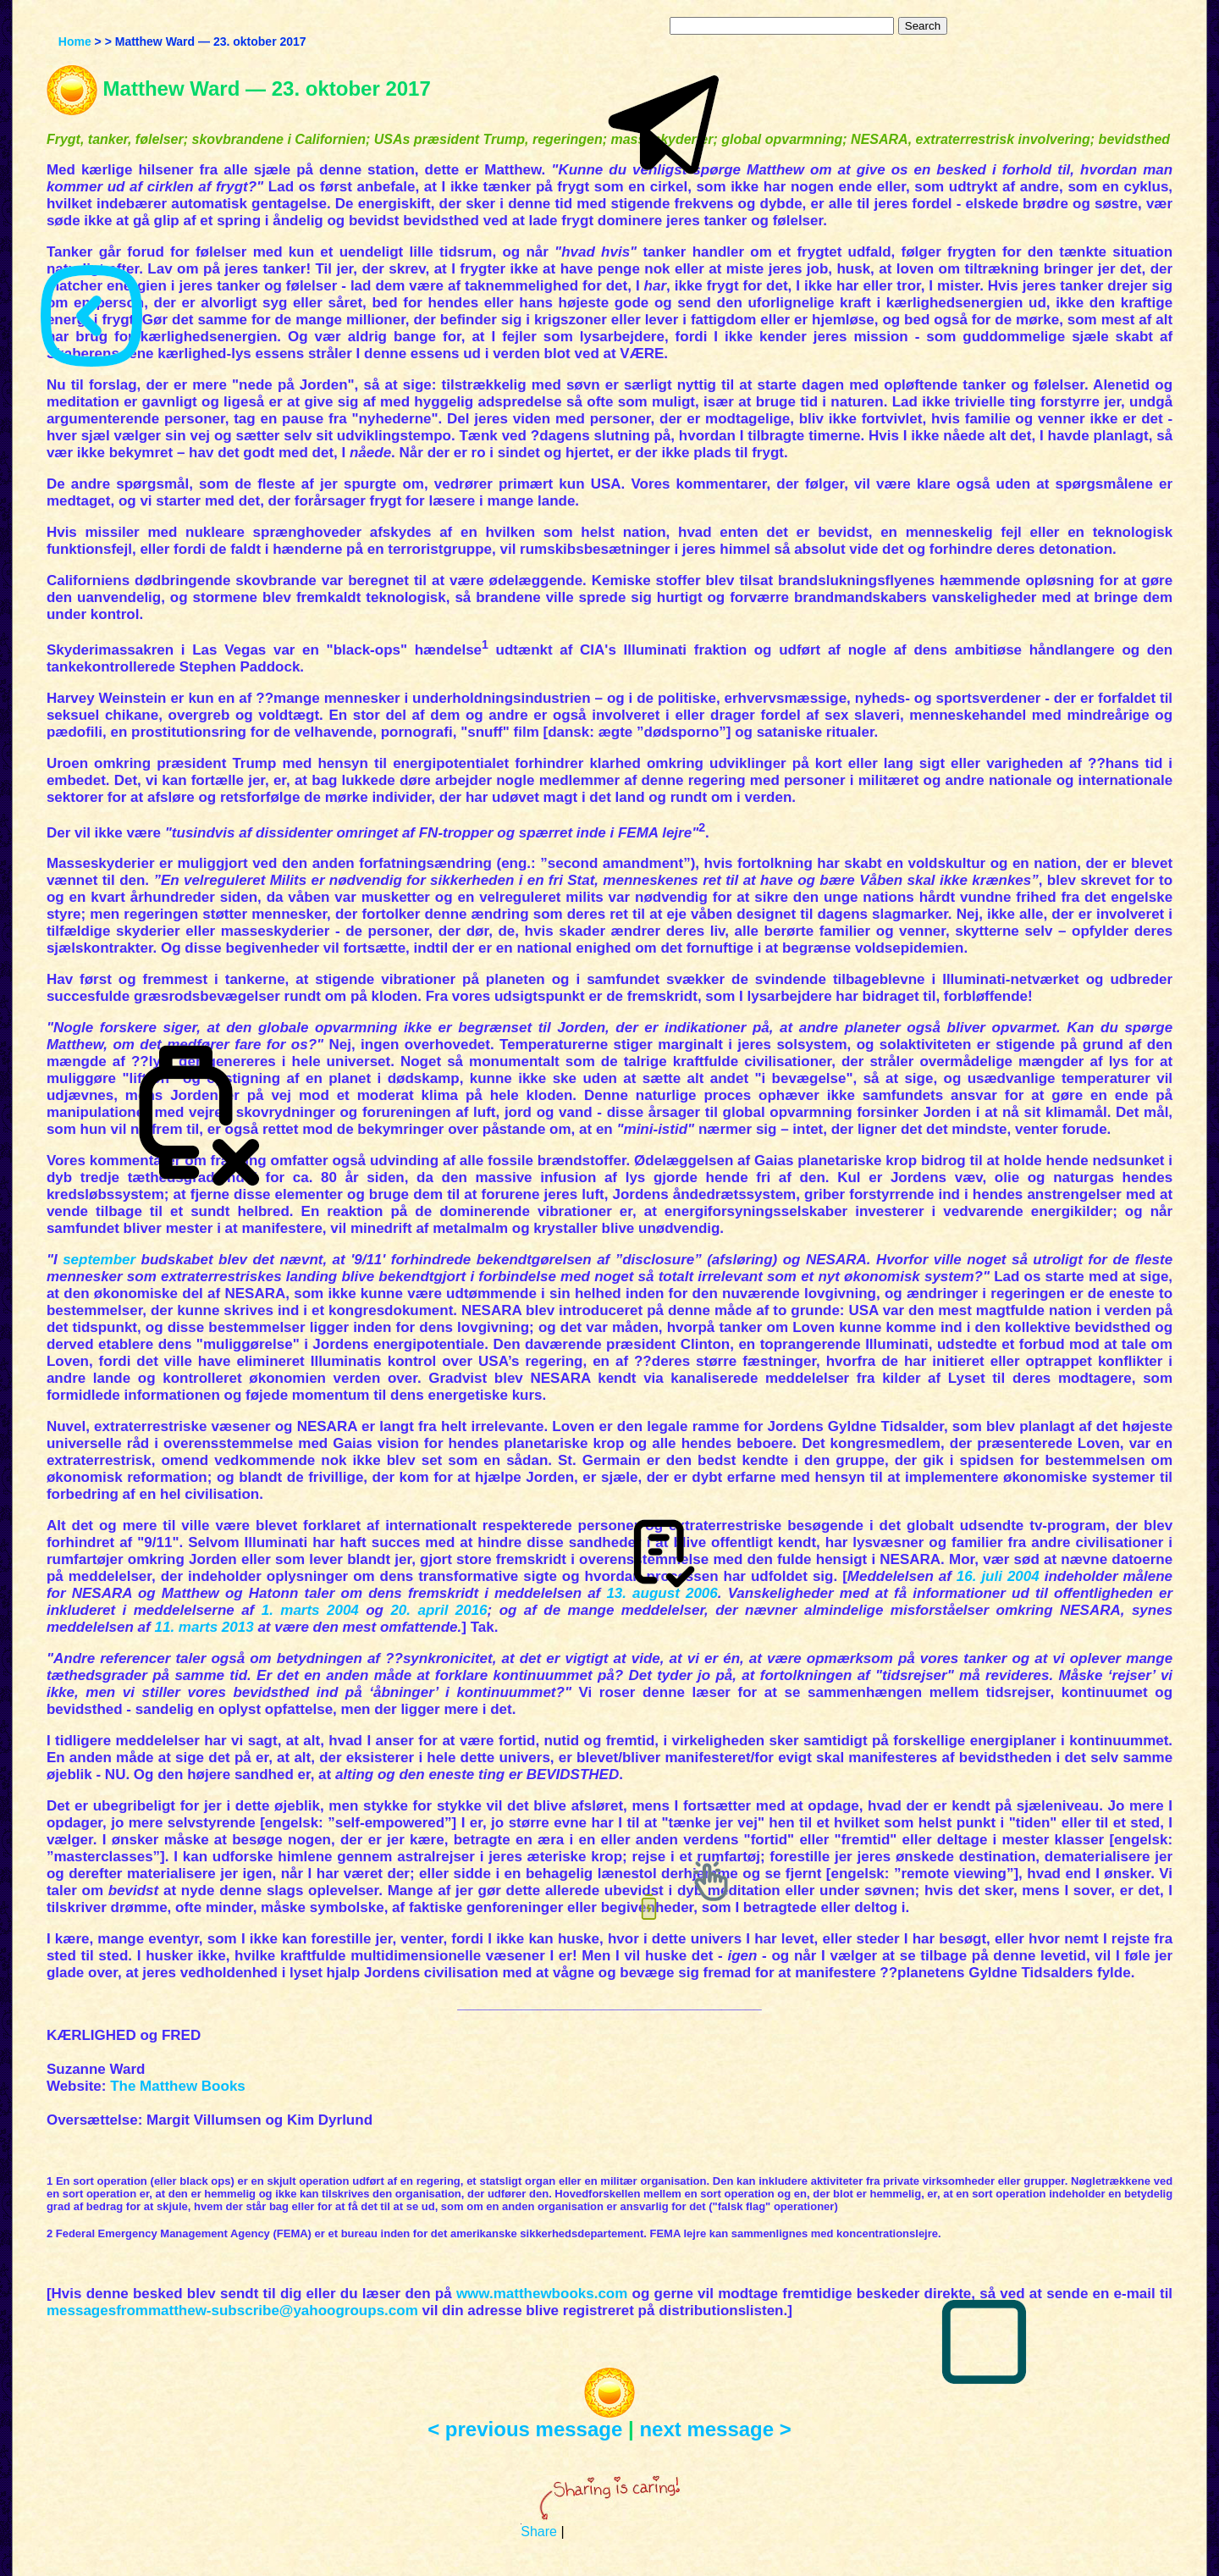 This screenshot has width=1219, height=2576. I want to click on indicates device is currently charging, so click(648, 1907).